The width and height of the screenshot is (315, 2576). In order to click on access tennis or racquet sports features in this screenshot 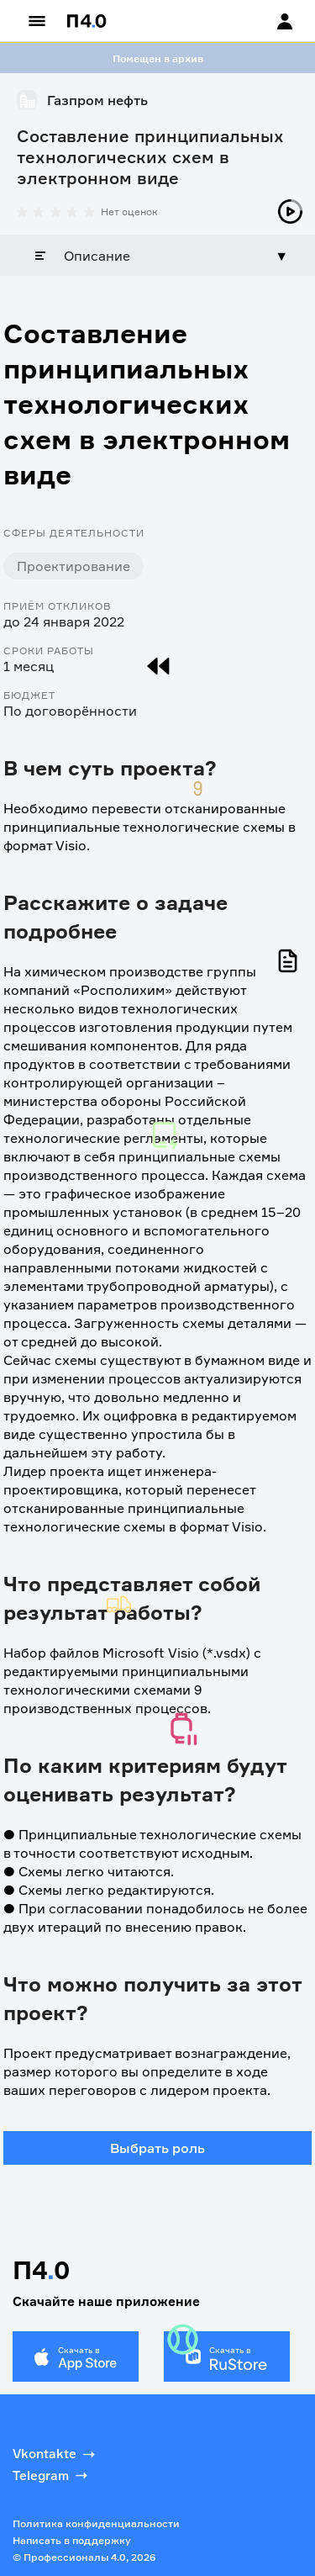, I will do `click(182, 2339)`.